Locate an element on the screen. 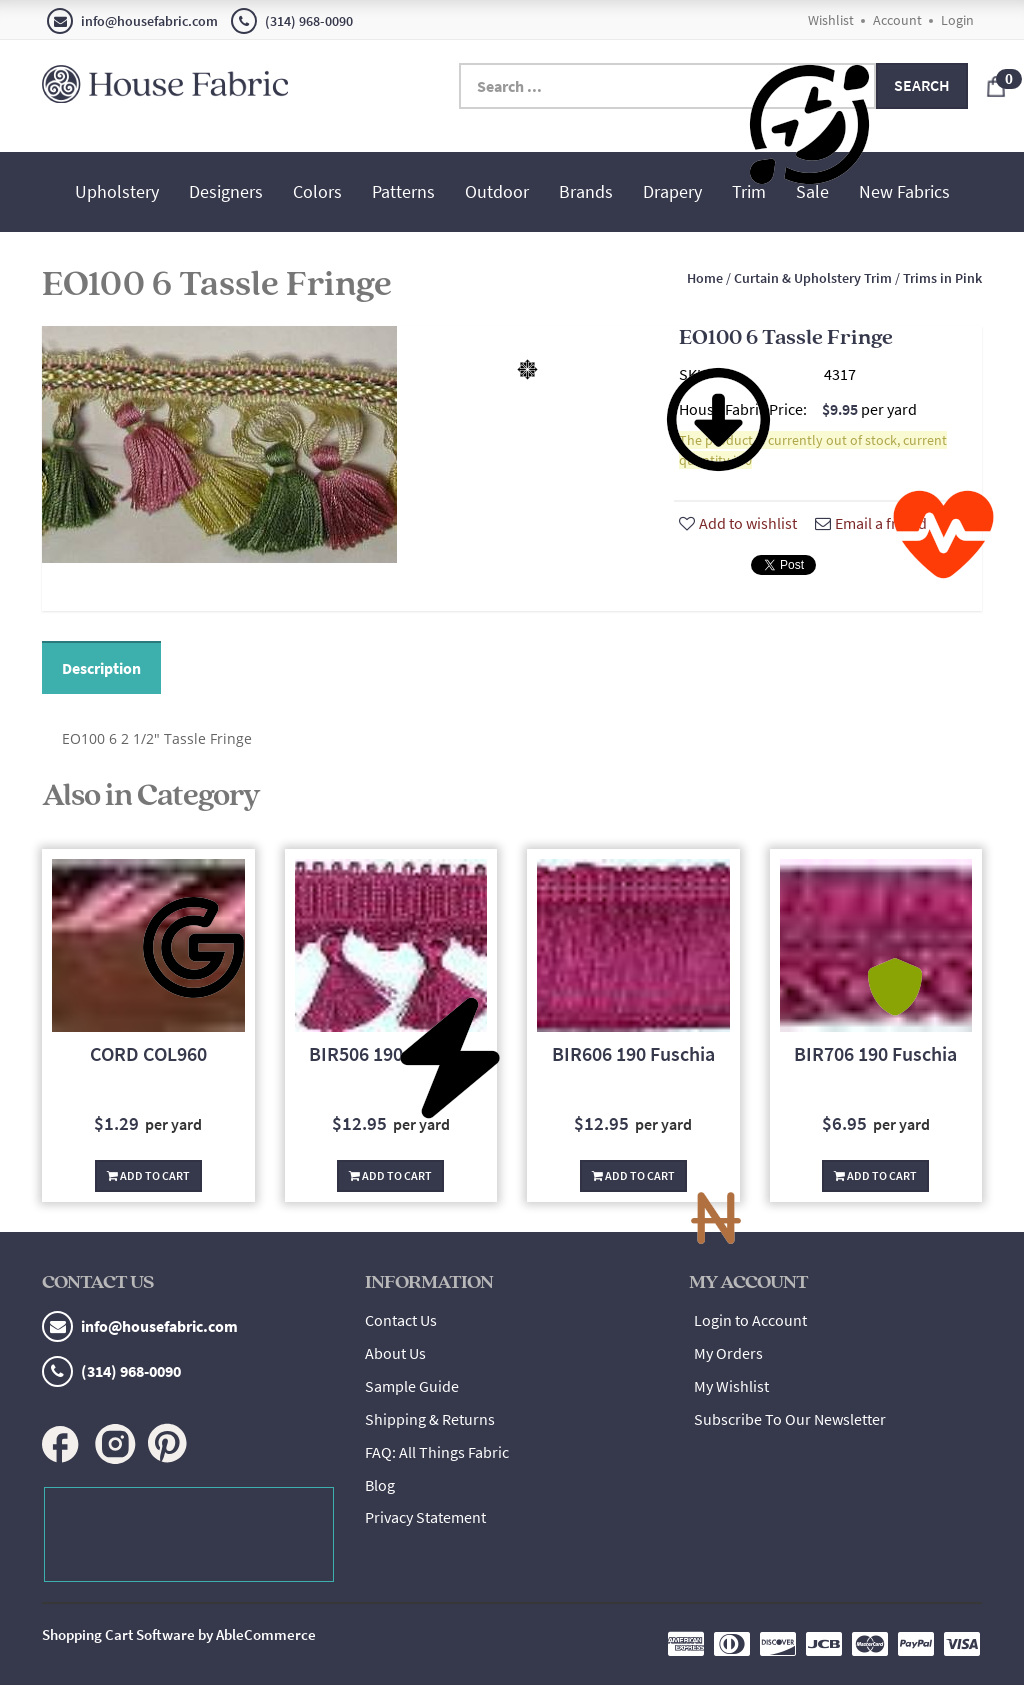 The width and height of the screenshot is (1024, 1685). sign in with Google is located at coordinates (193, 947).